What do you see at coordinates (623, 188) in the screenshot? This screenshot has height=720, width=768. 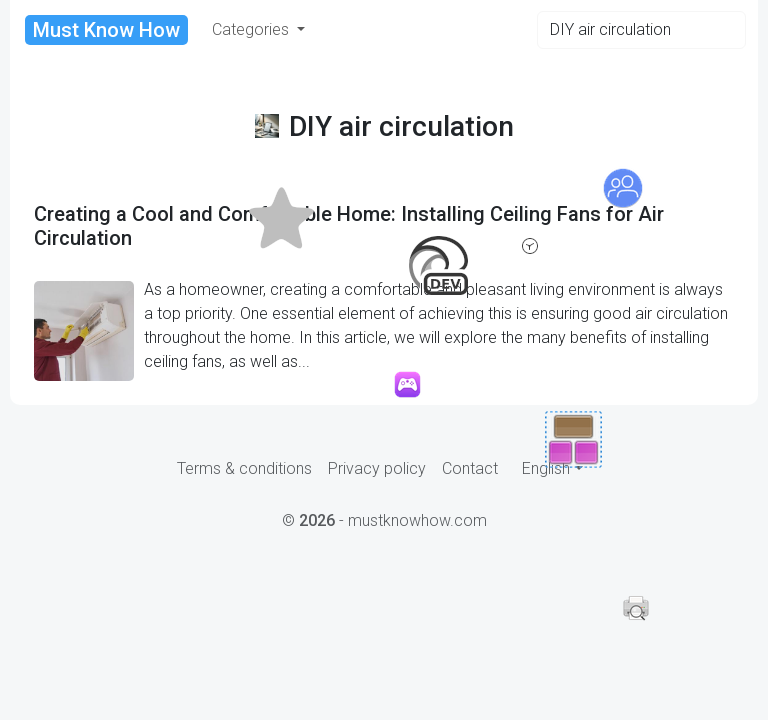 I see `indicates shared or collaborative content` at bounding box center [623, 188].